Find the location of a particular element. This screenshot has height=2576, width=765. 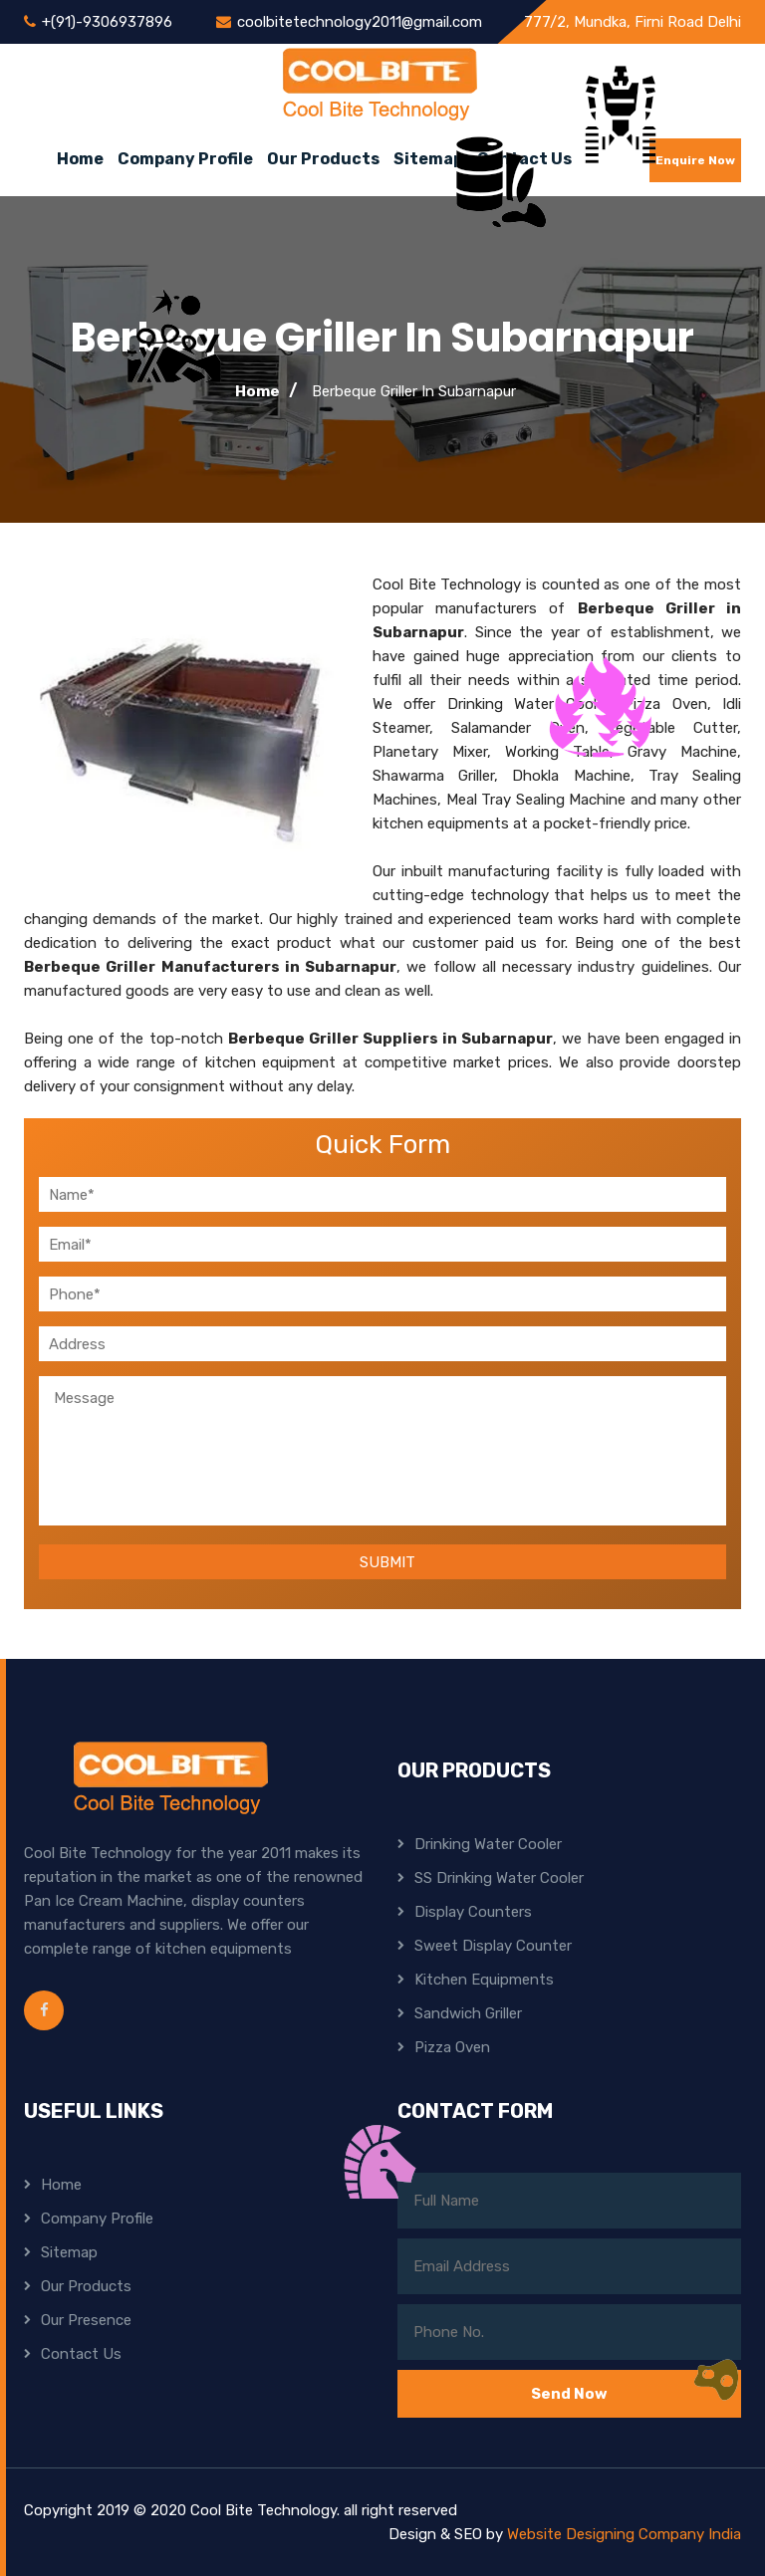

indicates a leaking or damaged container is located at coordinates (500, 181).